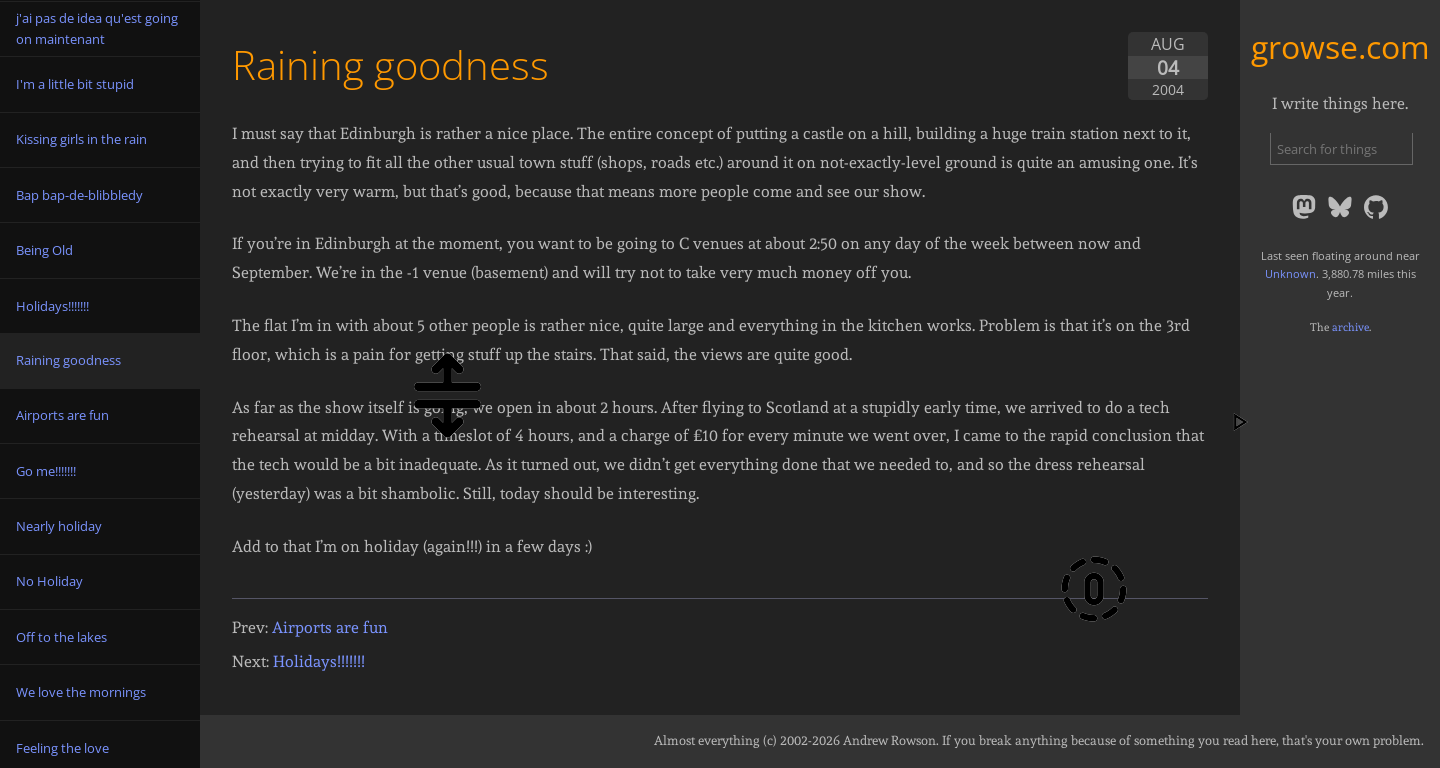 The image size is (1440, 768). Describe the element at coordinates (447, 395) in the screenshot. I see `split view vertically` at that location.